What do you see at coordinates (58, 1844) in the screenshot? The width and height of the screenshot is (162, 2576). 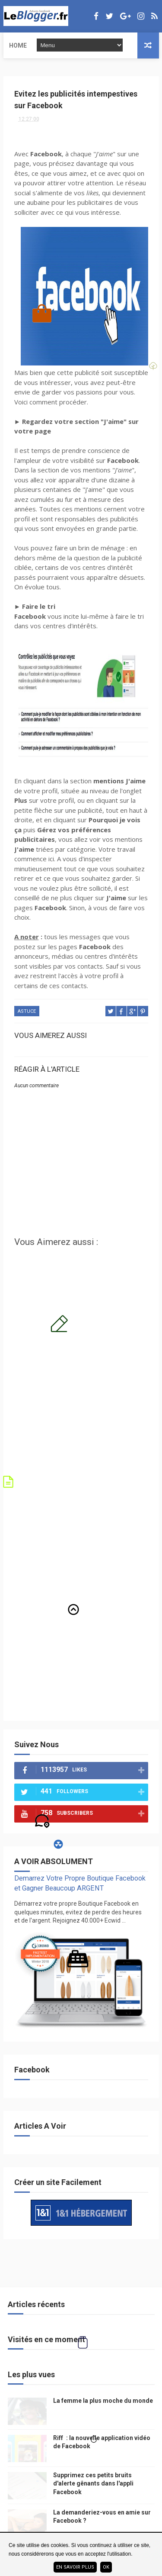 I see `fallout shelter location indicator` at bounding box center [58, 1844].